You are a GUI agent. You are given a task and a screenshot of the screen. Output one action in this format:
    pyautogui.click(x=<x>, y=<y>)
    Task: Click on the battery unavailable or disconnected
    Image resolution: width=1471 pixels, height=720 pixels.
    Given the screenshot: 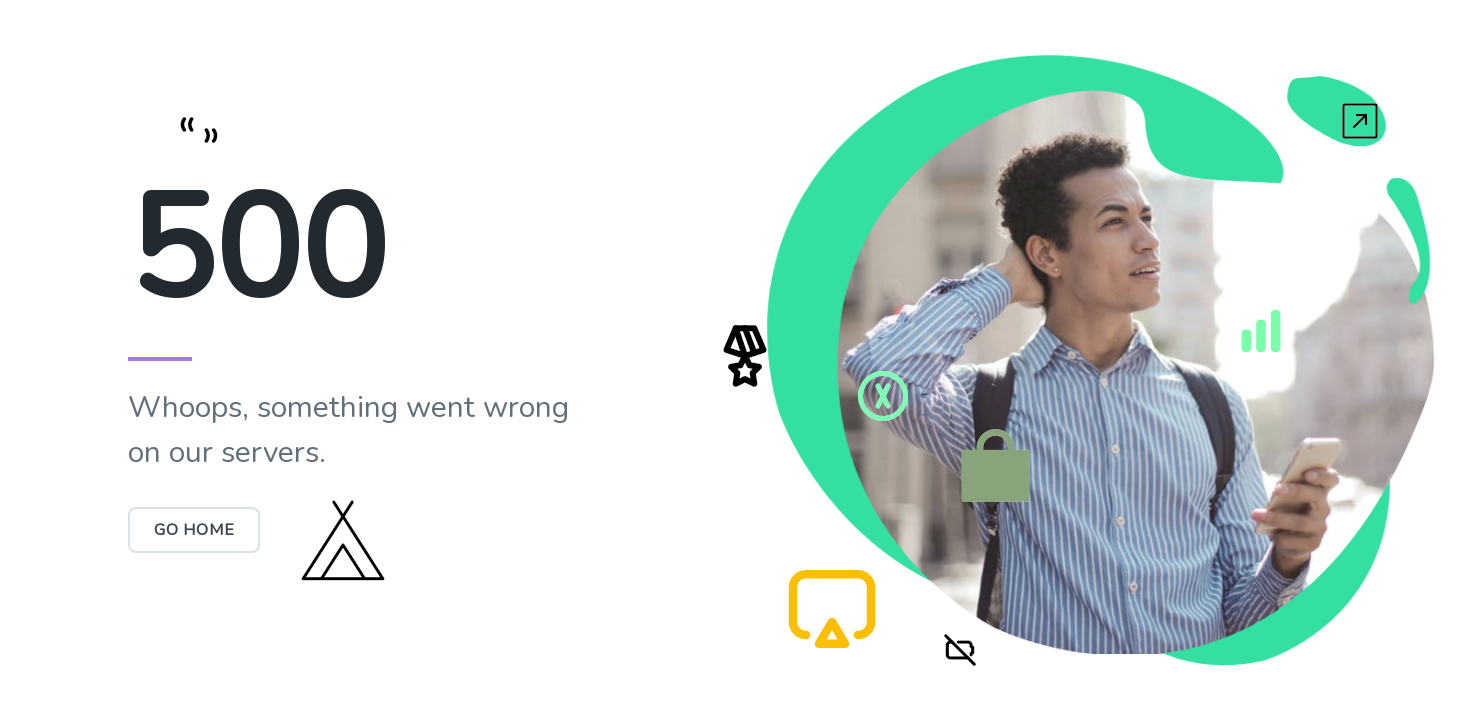 What is the action you would take?
    pyautogui.click(x=960, y=650)
    